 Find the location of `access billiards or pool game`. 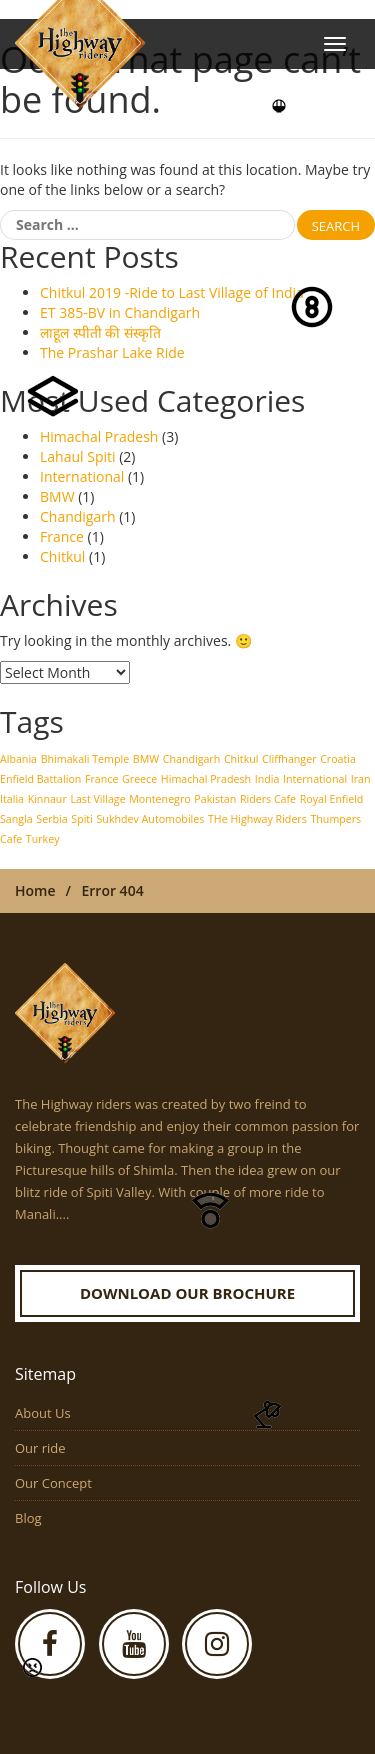

access billiards or pool game is located at coordinates (312, 307).